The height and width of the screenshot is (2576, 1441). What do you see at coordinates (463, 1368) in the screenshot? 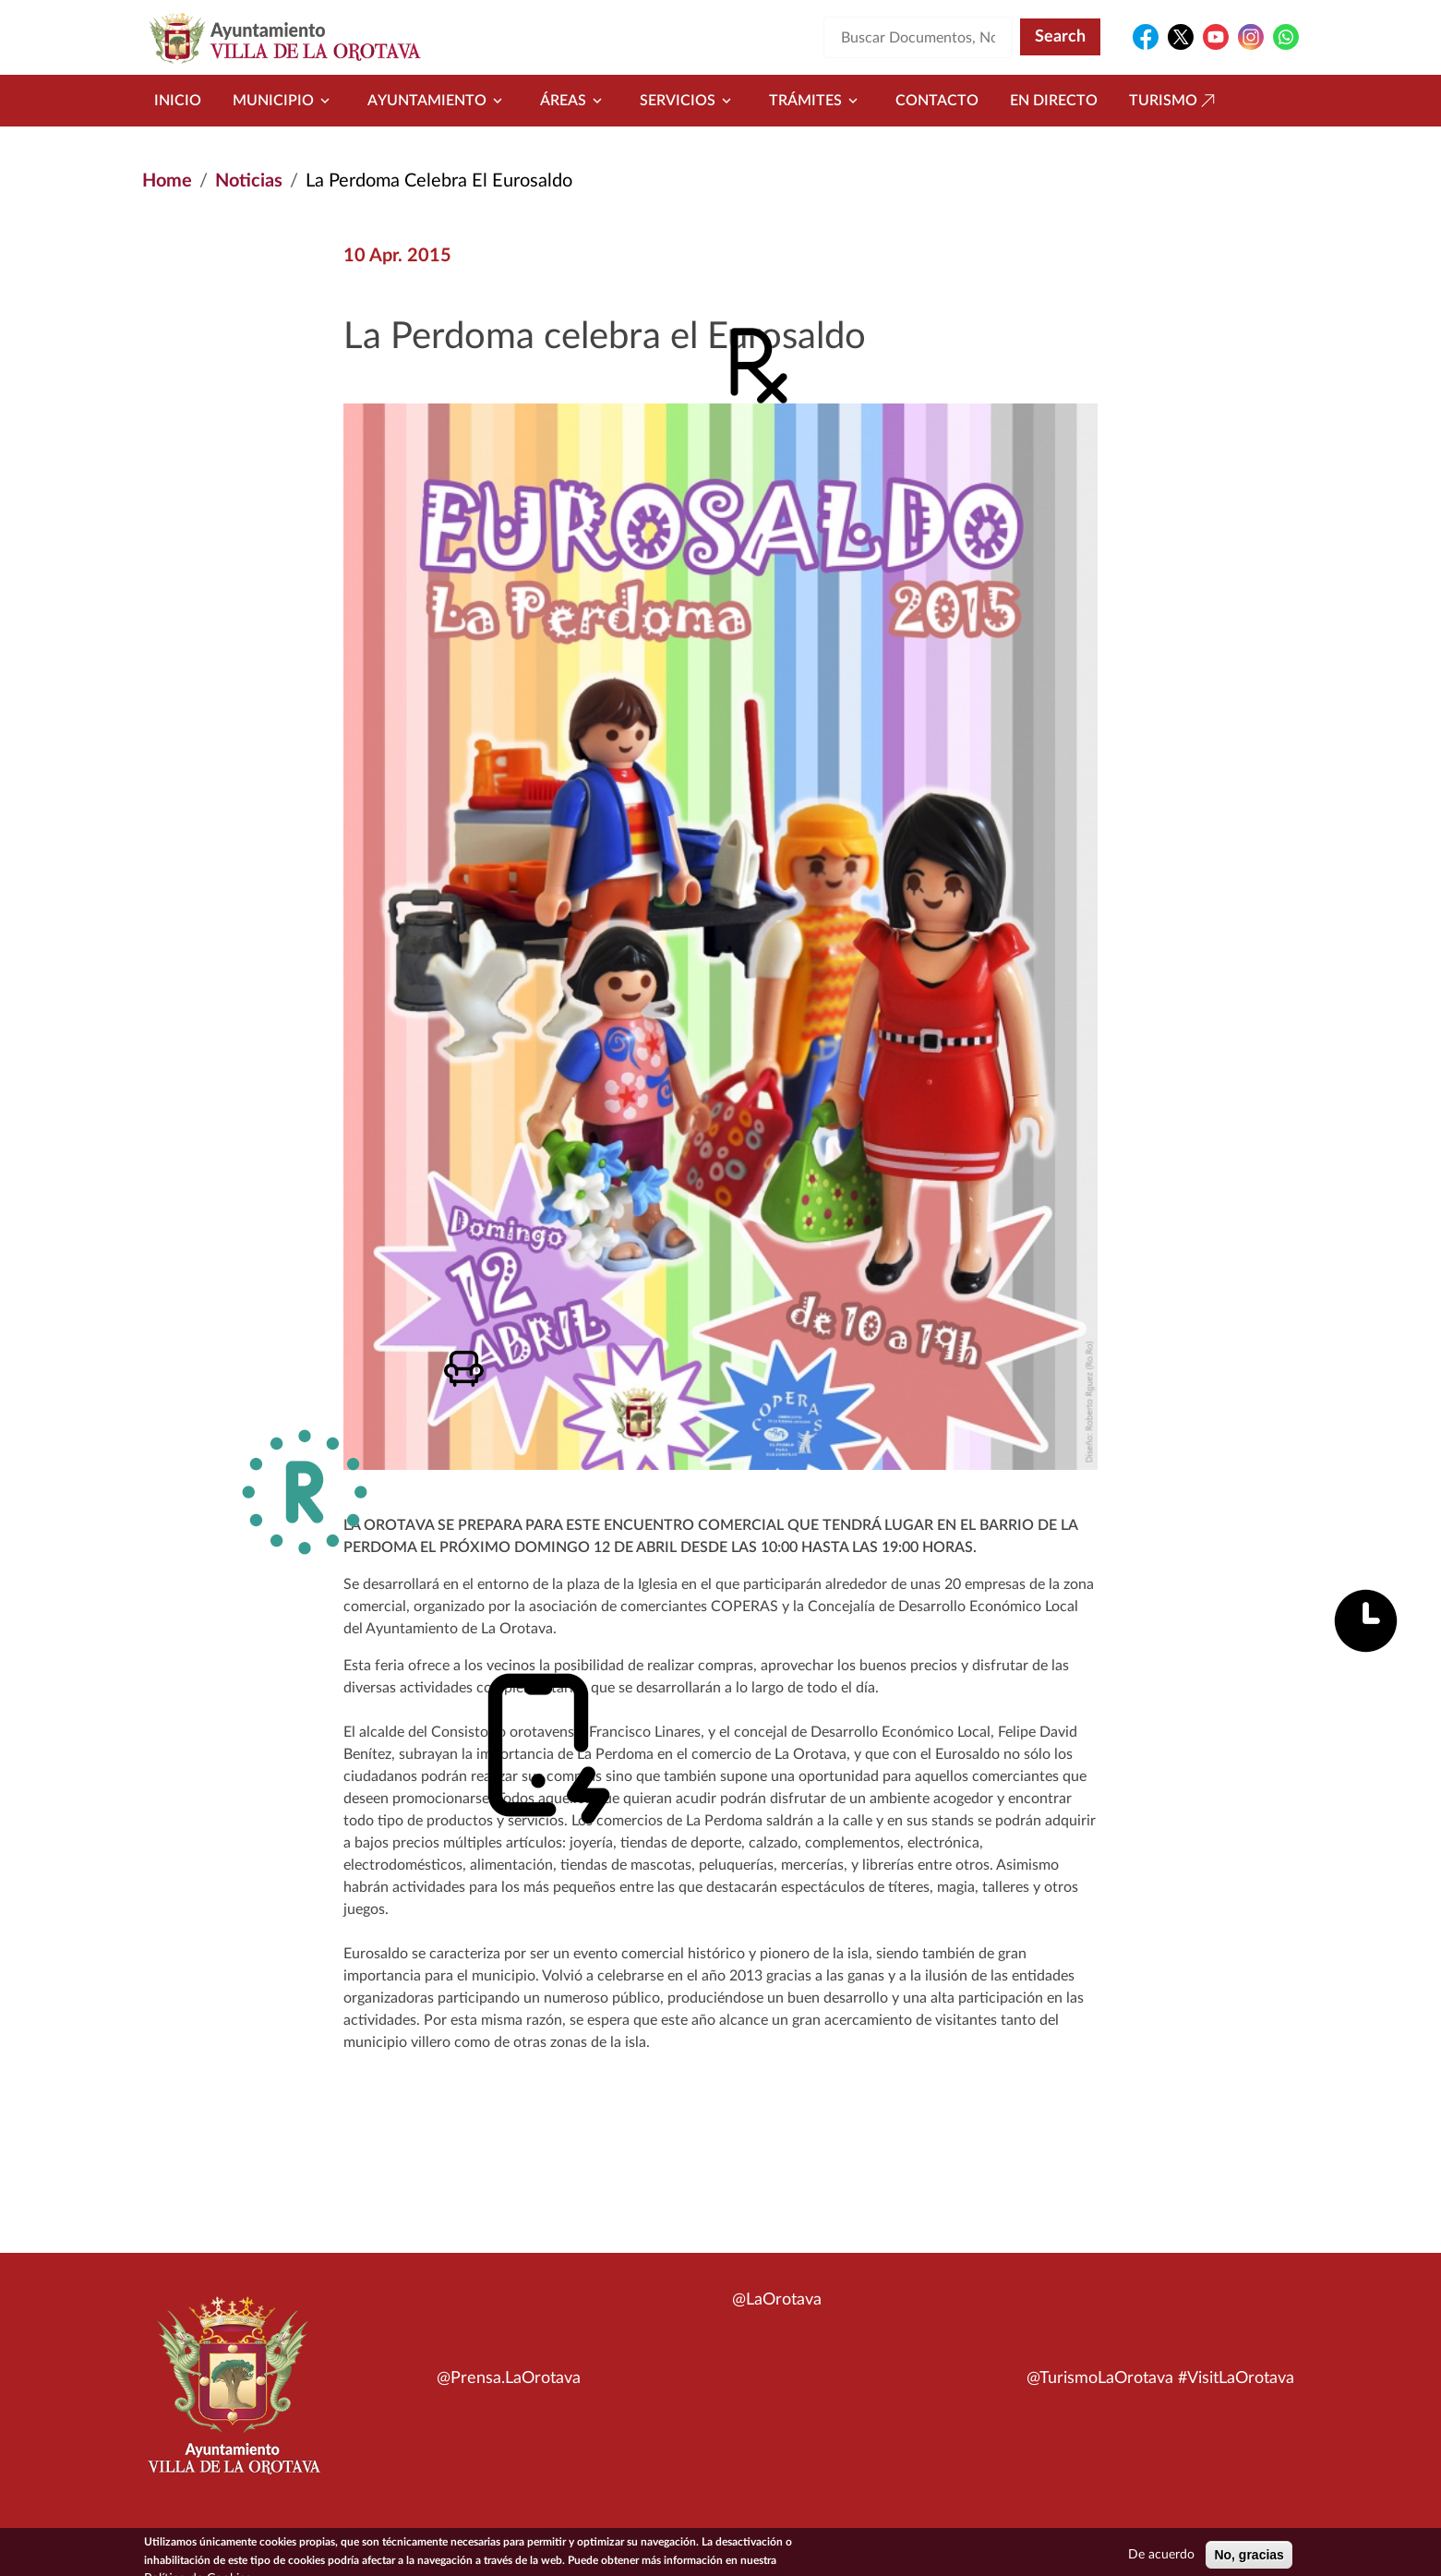
I see `browse furniture or seating options` at bounding box center [463, 1368].